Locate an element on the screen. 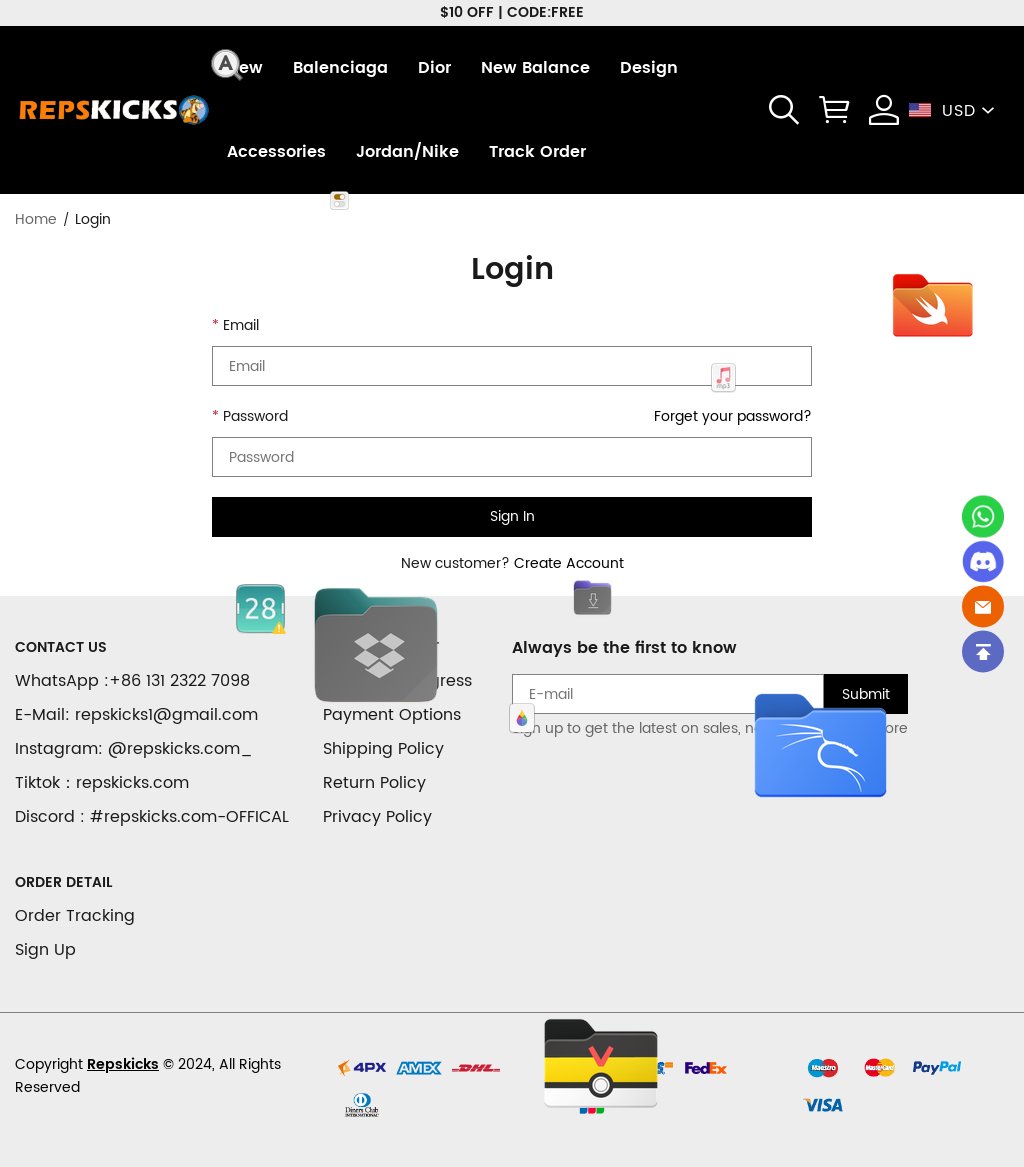 The height and width of the screenshot is (1167, 1024). search for text or find on page is located at coordinates (227, 65).